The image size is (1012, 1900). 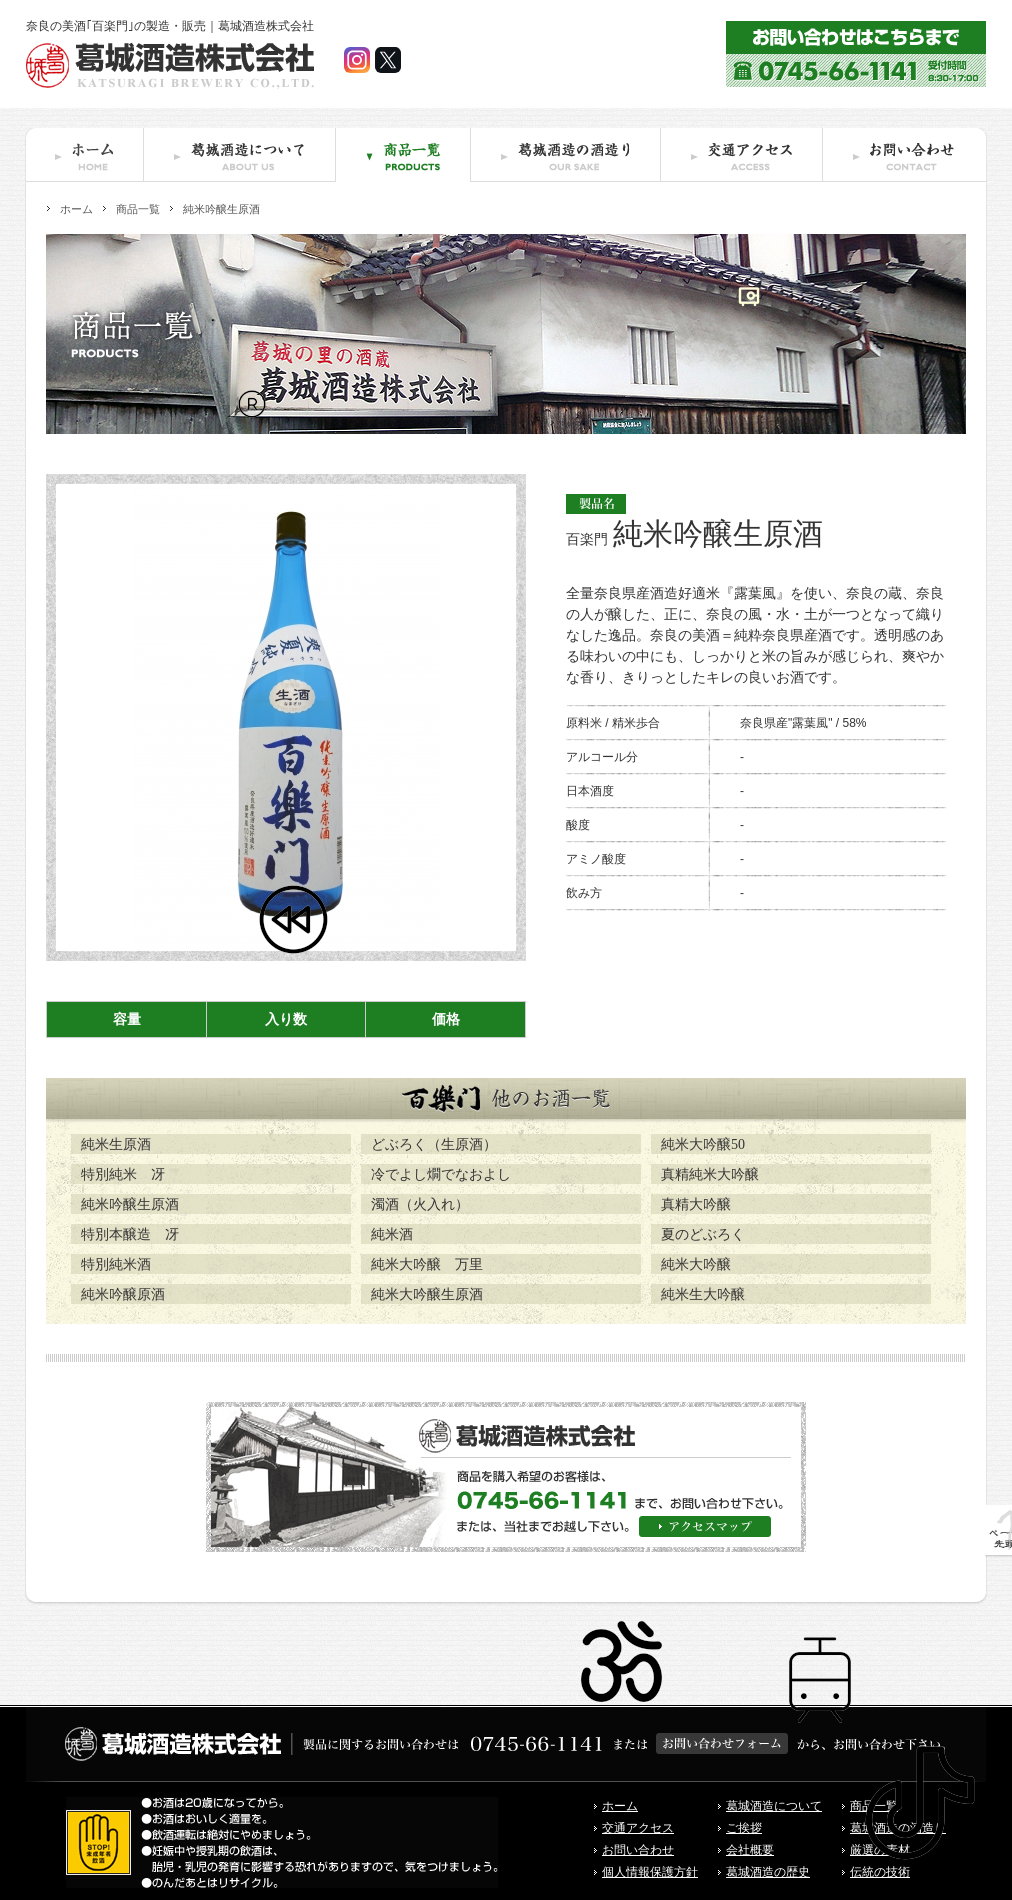 I want to click on access secure storage or vault, so click(x=749, y=296).